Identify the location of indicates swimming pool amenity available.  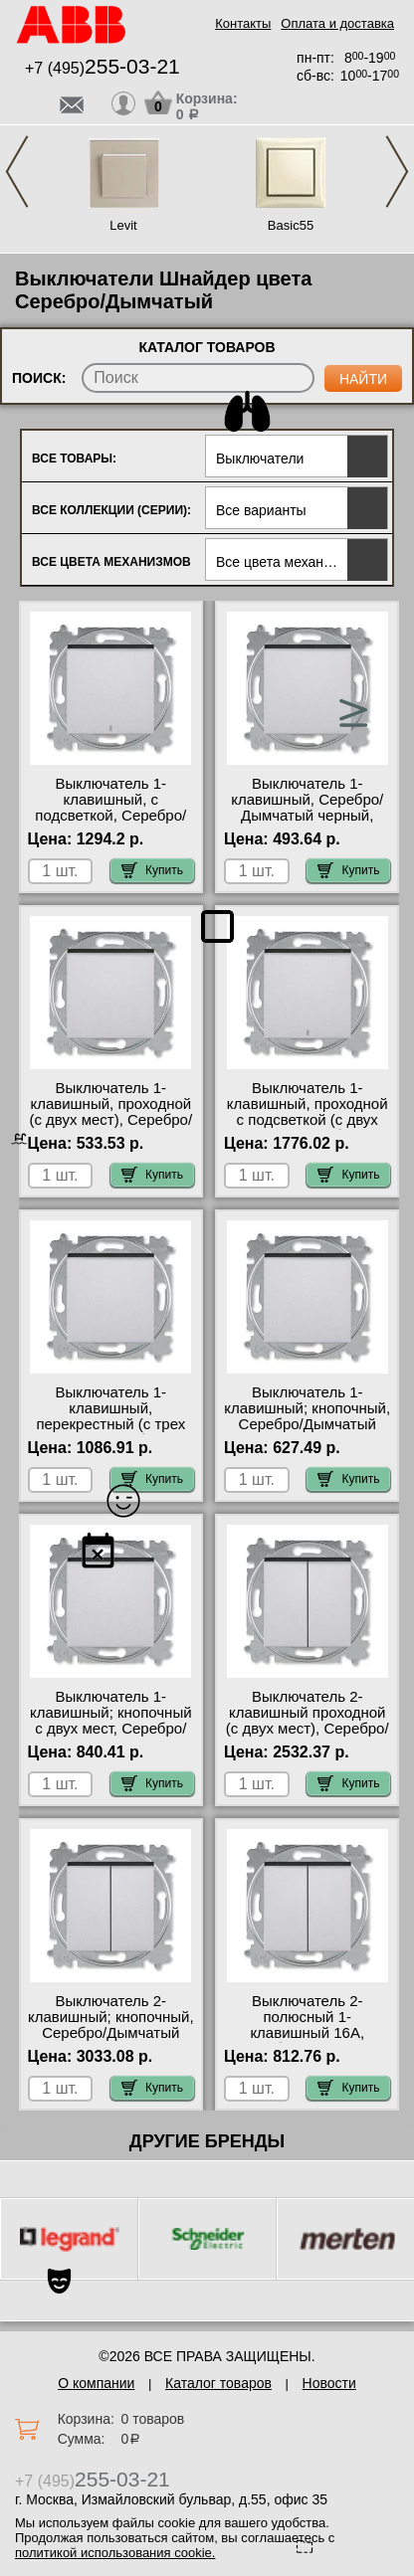
(19, 1139).